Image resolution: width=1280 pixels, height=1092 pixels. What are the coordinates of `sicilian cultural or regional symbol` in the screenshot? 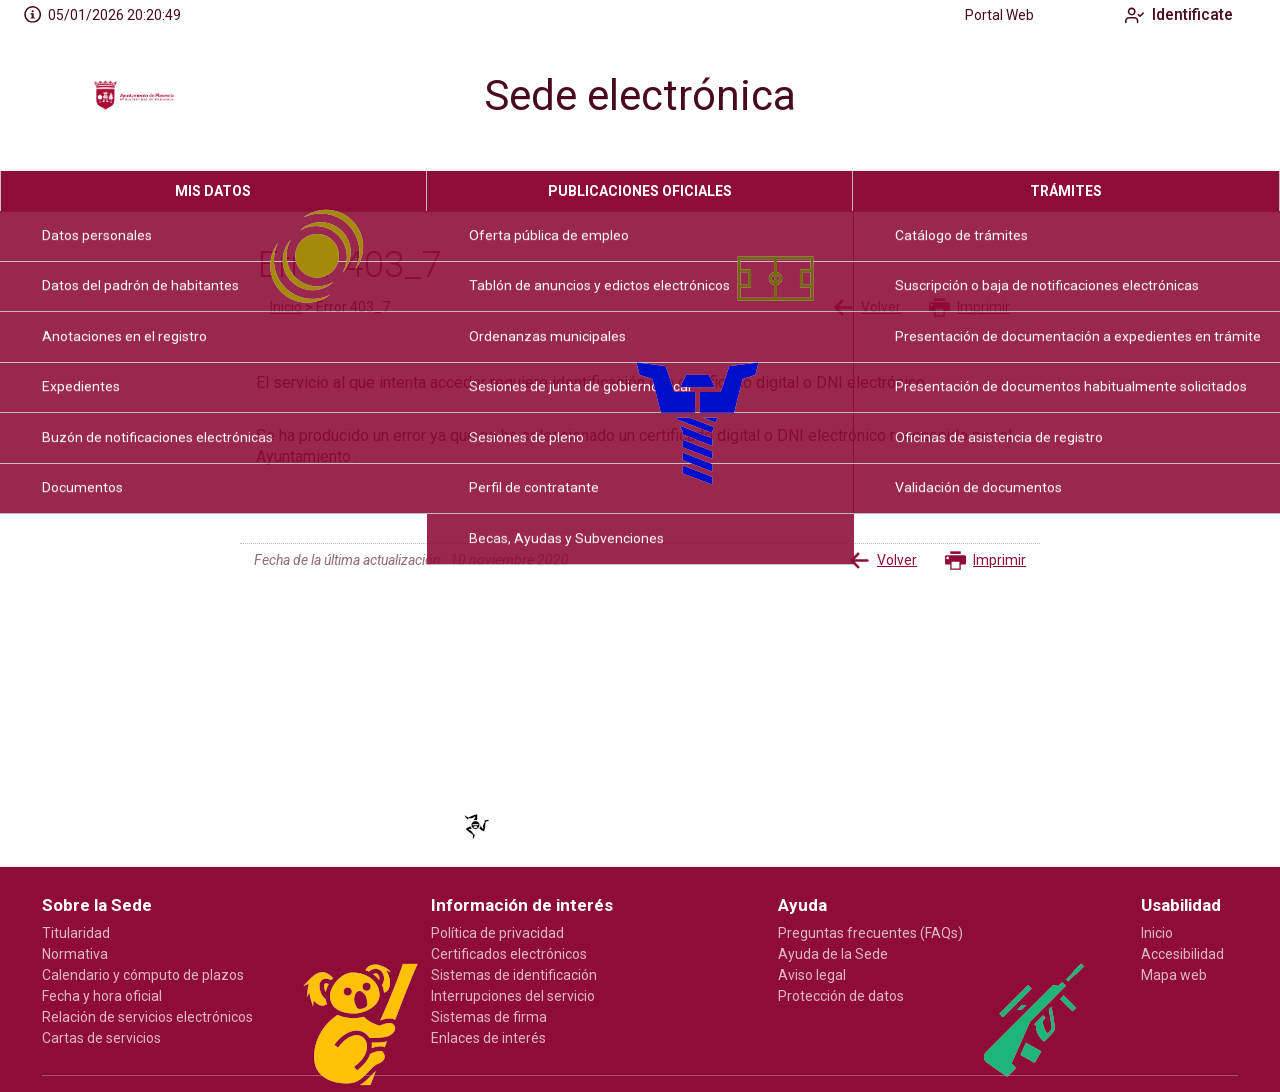 It's located at (476, 826).